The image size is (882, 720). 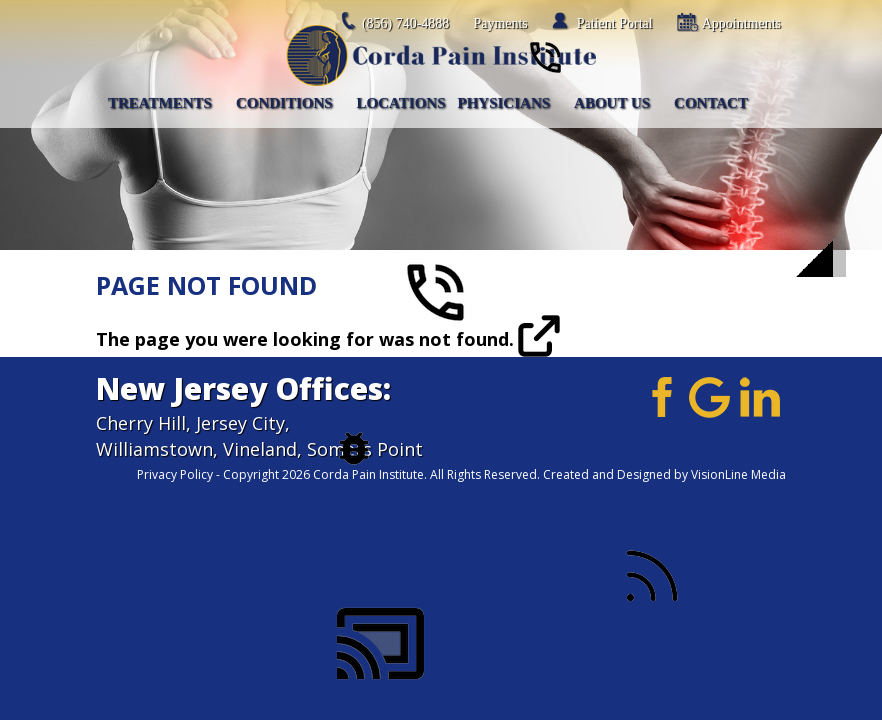 What do you see at coordinates (545, 57) in the screenshot?
I see `indicates an active phone call in progress` at bounding box center [545, 57].